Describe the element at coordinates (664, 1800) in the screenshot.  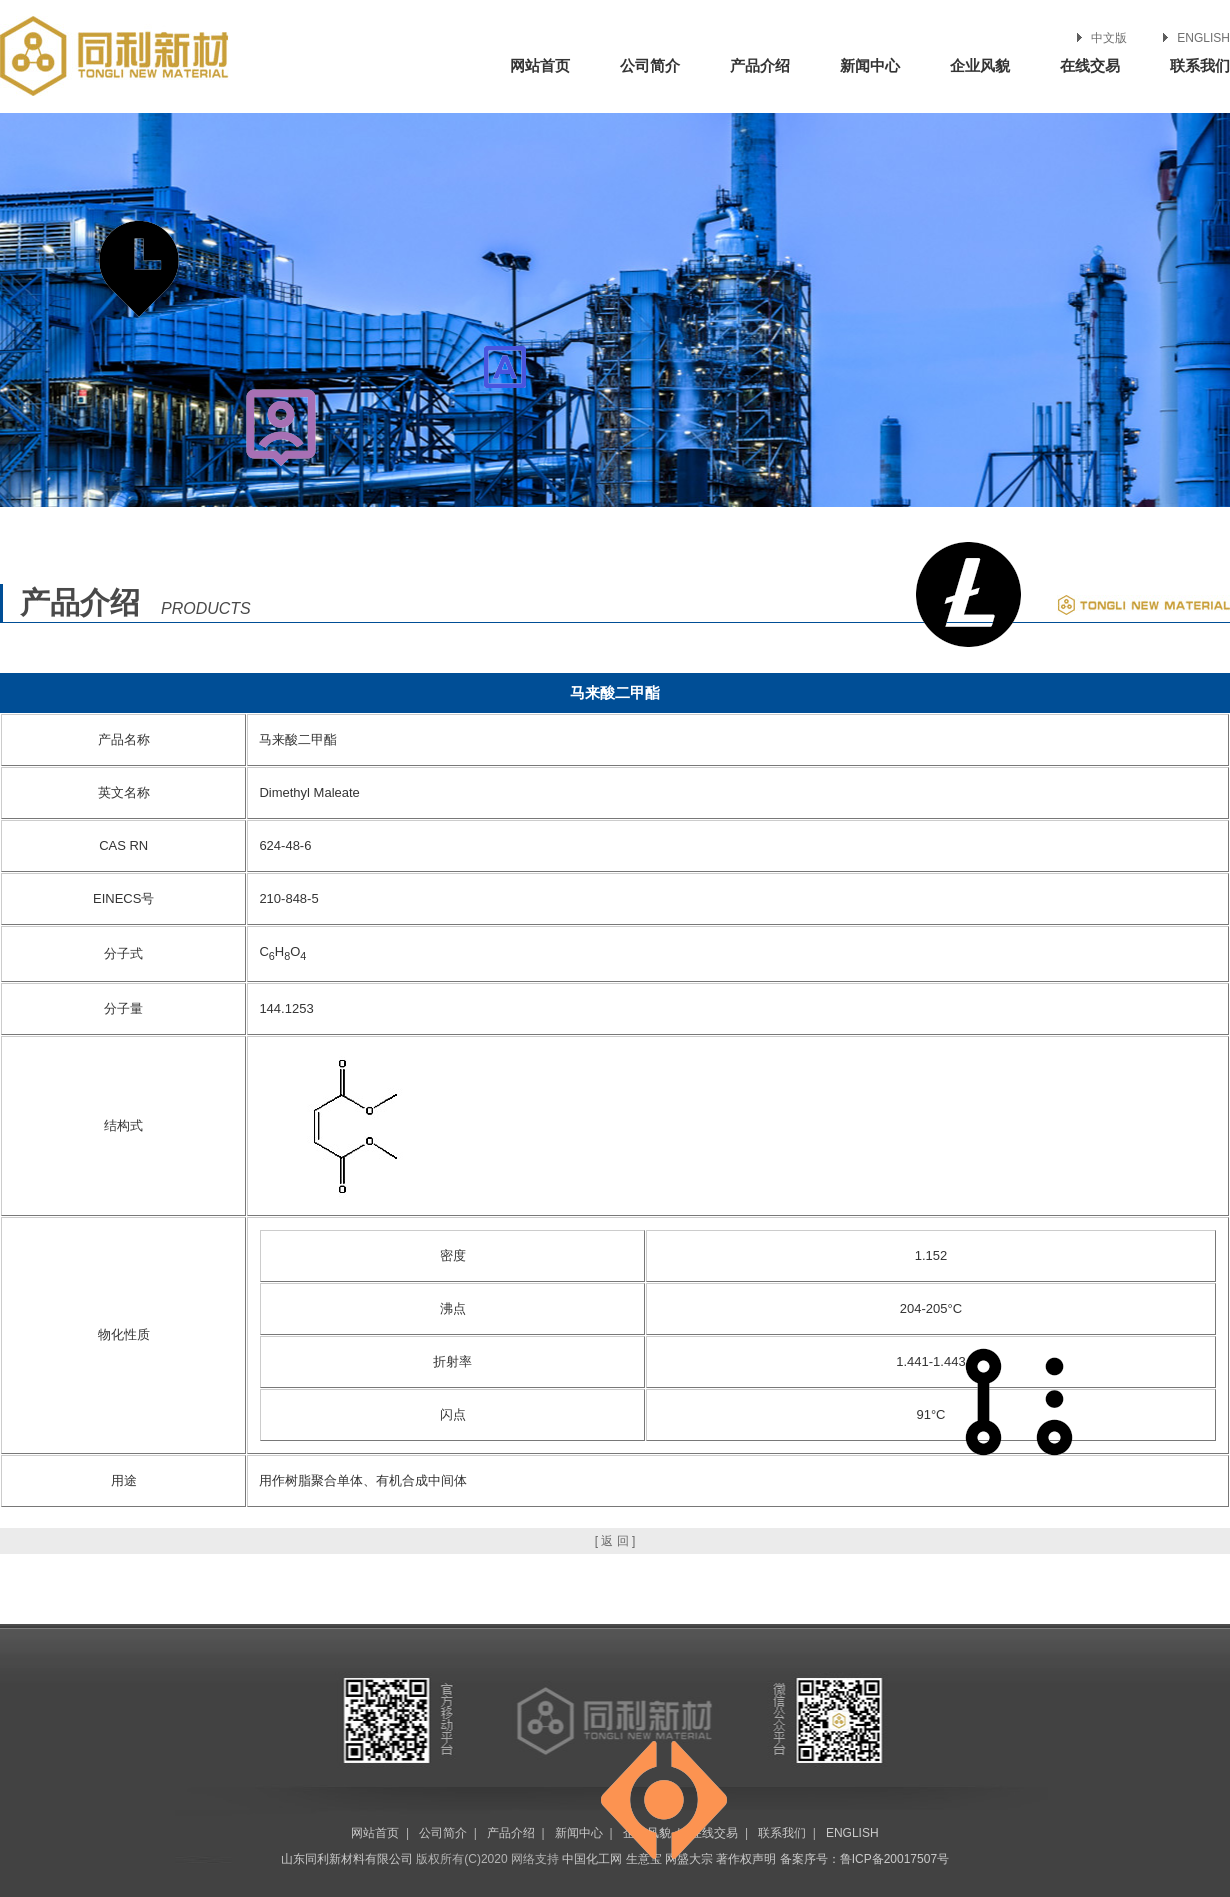
I see `codestream logo` at that location.